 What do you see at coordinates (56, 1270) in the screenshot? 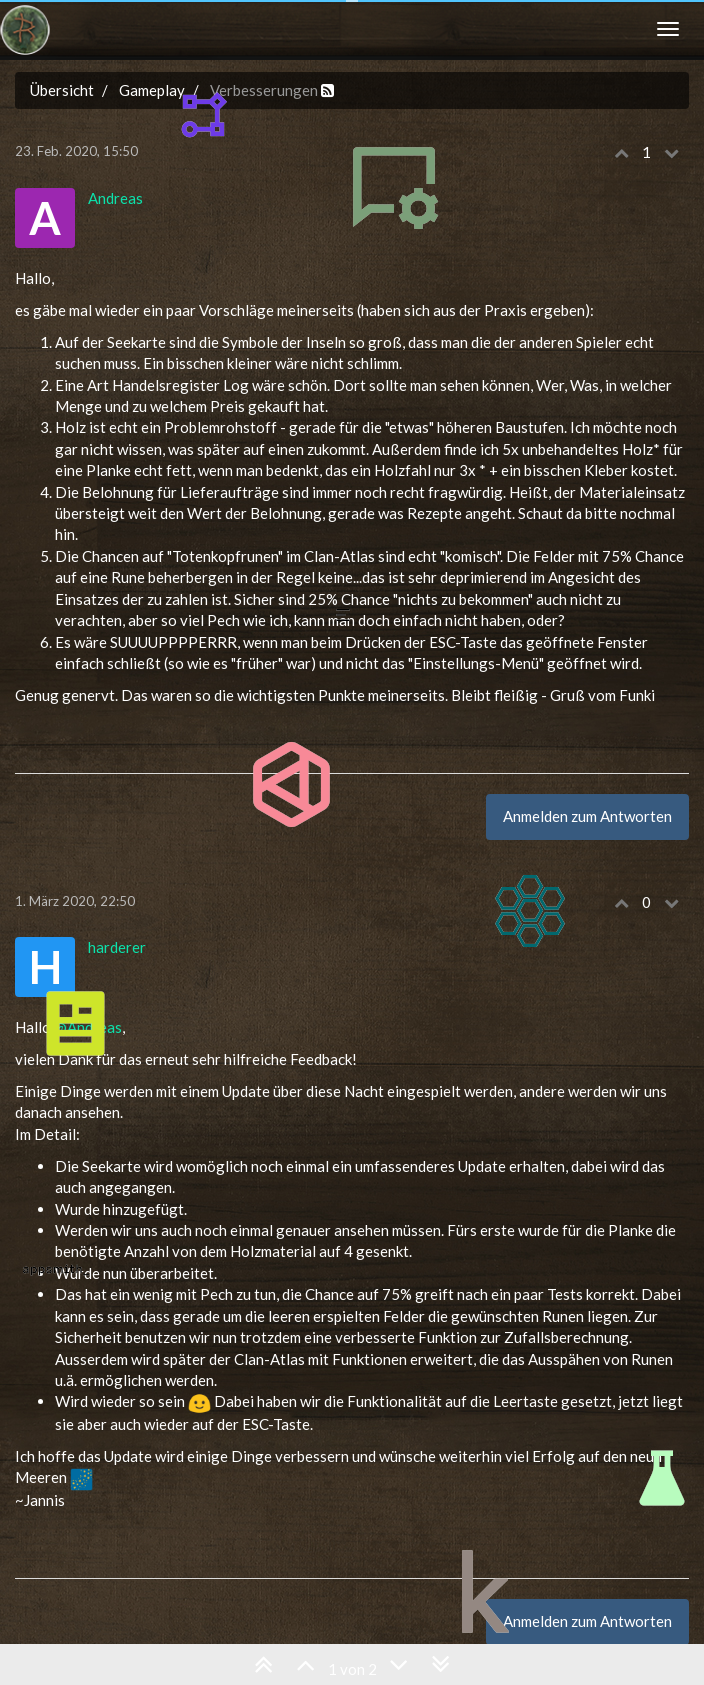
I see `appsmith platform logo` at bounding box center [56, 1270].